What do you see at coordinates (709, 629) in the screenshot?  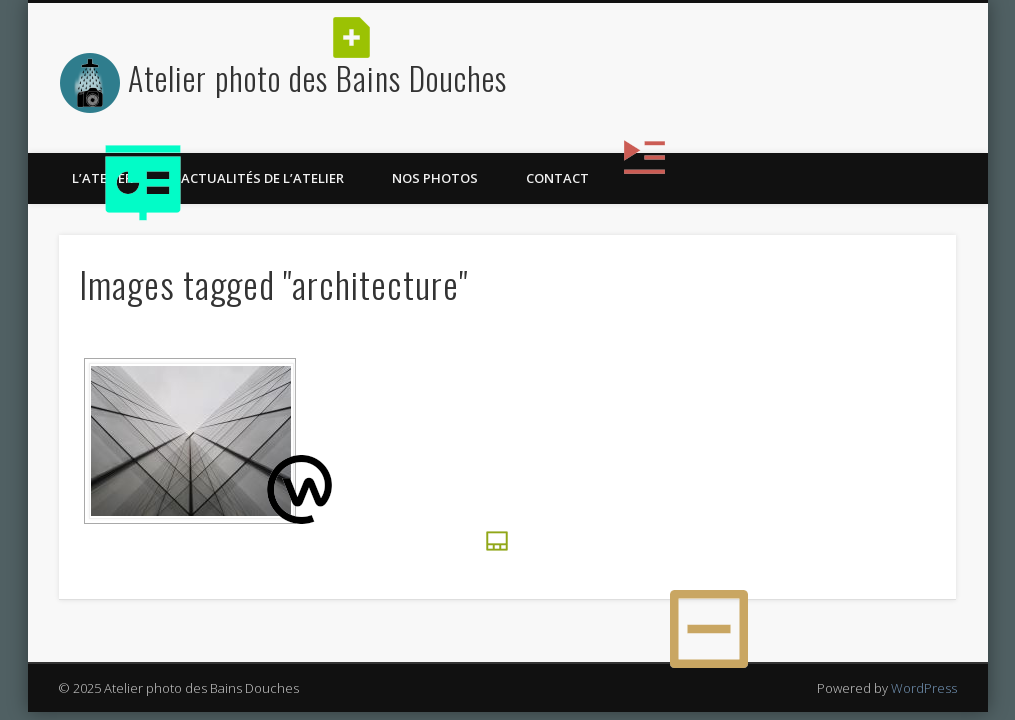 I see `indicates a partially selected state in a list` at bounding box center [709, 629].